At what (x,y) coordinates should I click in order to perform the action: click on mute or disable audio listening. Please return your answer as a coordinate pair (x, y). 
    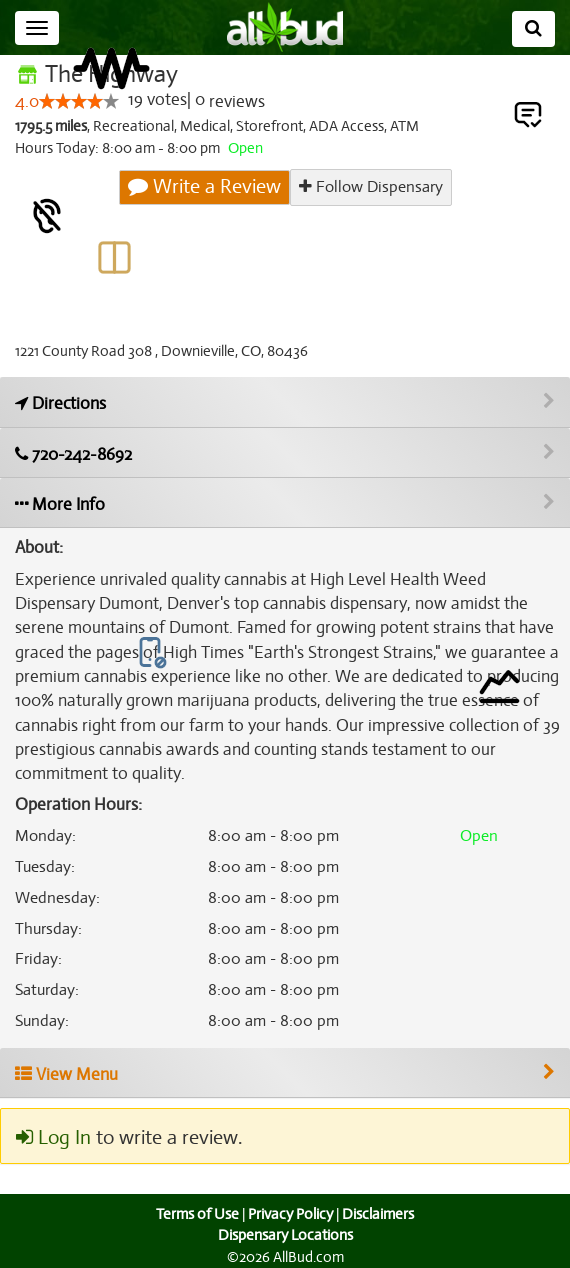
    Looking at the image, I should click on (47, 216).